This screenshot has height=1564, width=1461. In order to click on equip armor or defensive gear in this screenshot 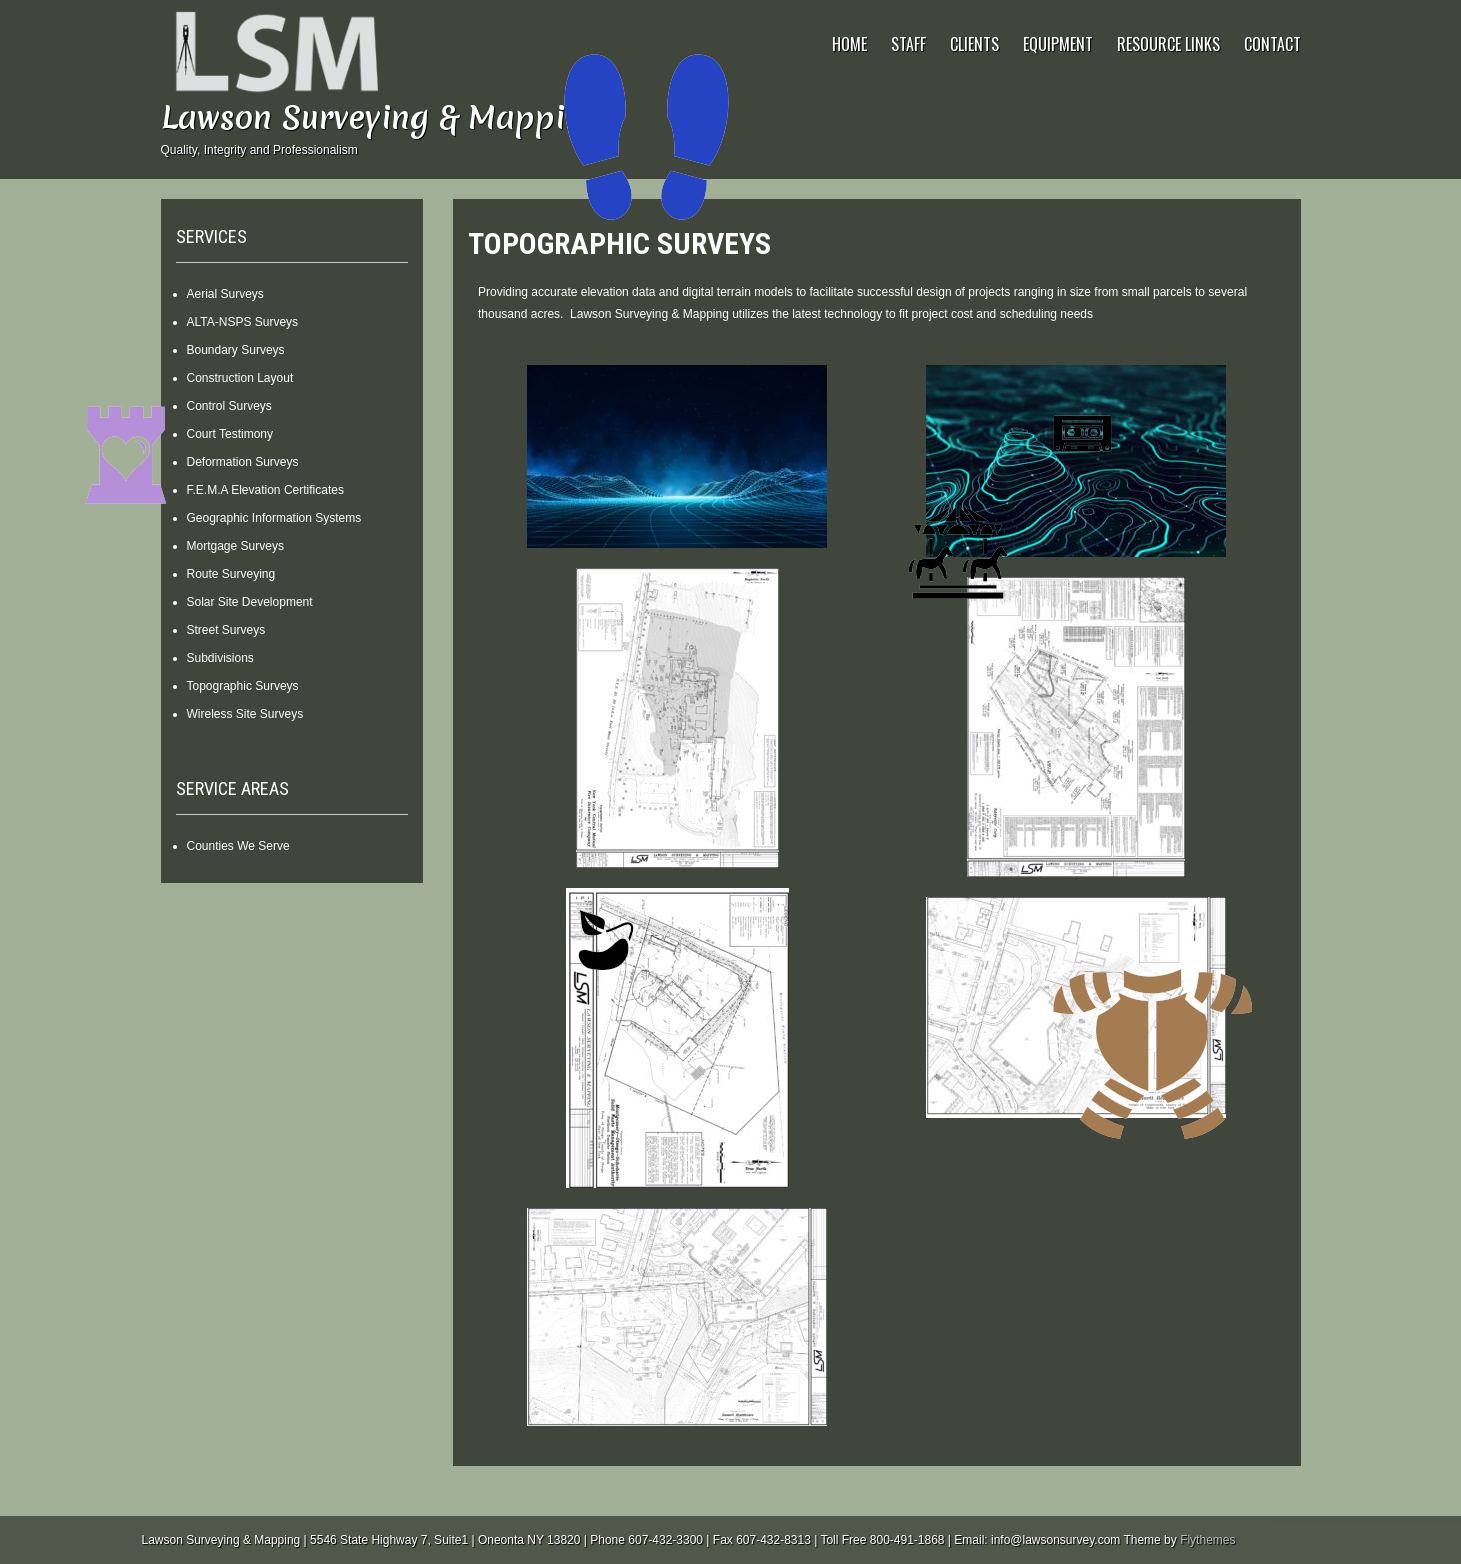, I will do `click(1152, 1048)`.